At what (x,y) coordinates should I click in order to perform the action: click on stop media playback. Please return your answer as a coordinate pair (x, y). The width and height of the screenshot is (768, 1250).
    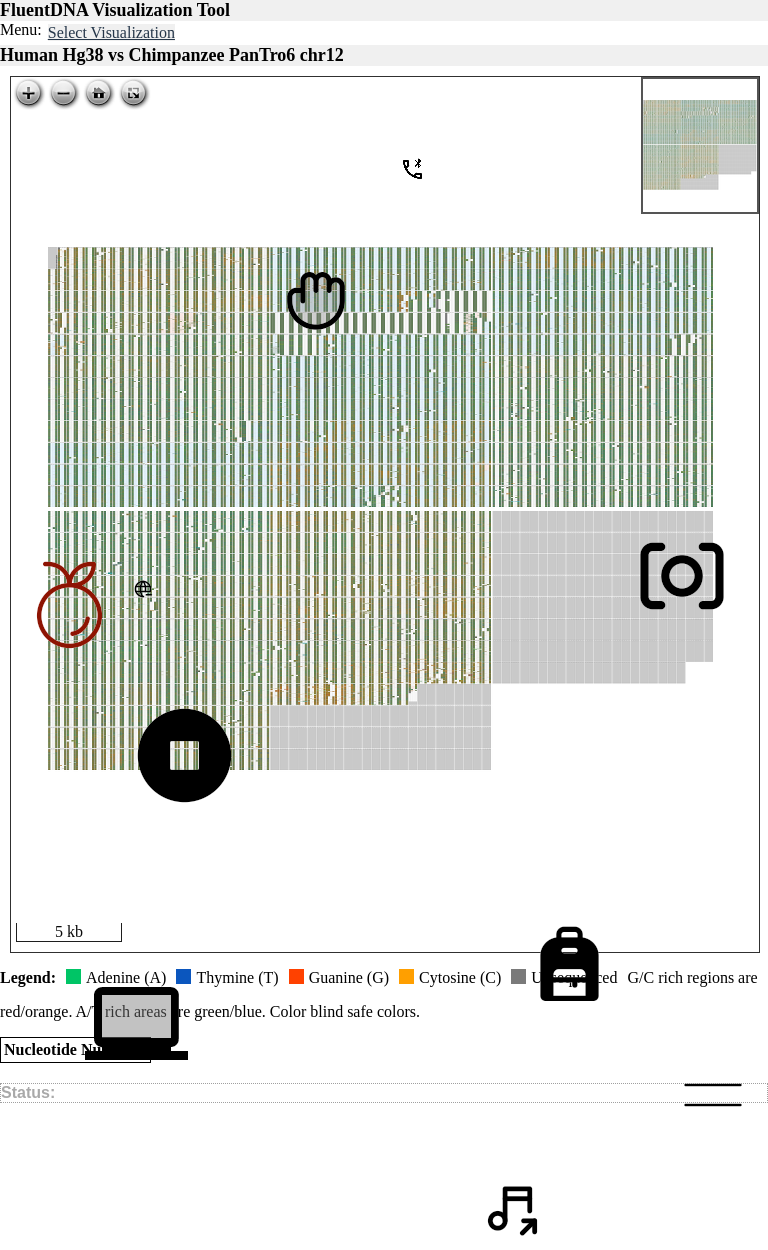
    Looking at the image, I should click on (184, 755).